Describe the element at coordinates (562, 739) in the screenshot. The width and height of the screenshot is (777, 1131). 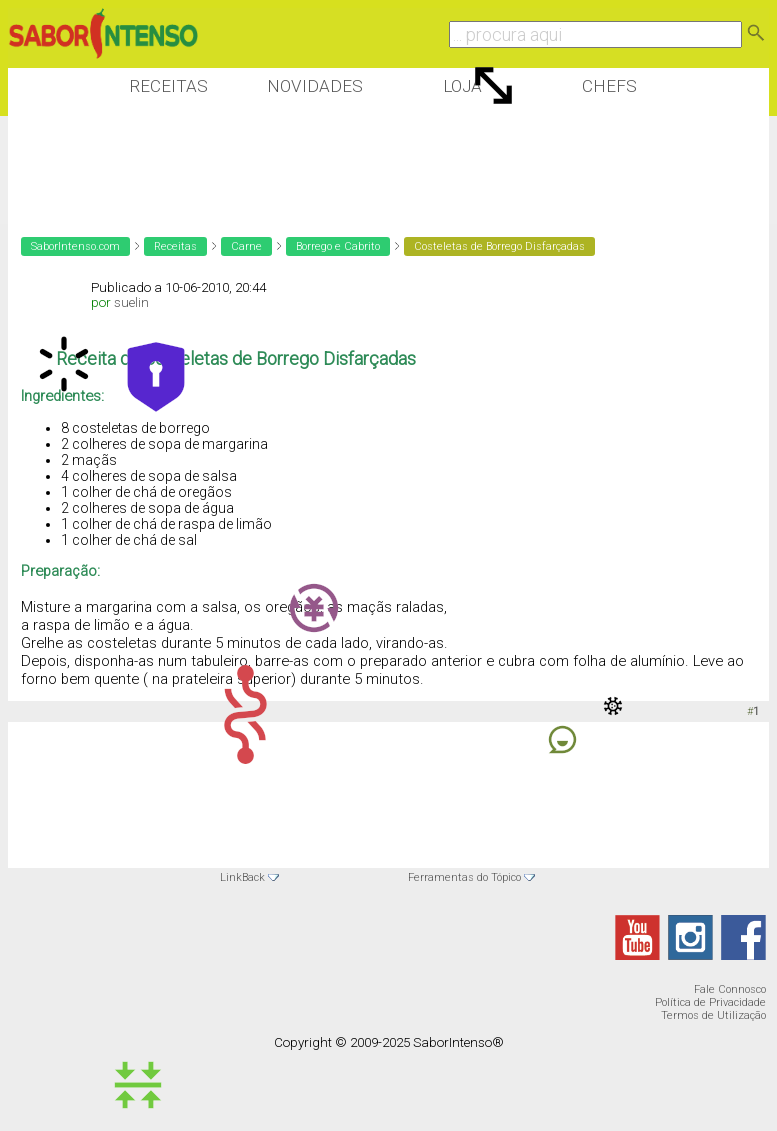
I see `open a friendly chat or messaging feature` at that location.